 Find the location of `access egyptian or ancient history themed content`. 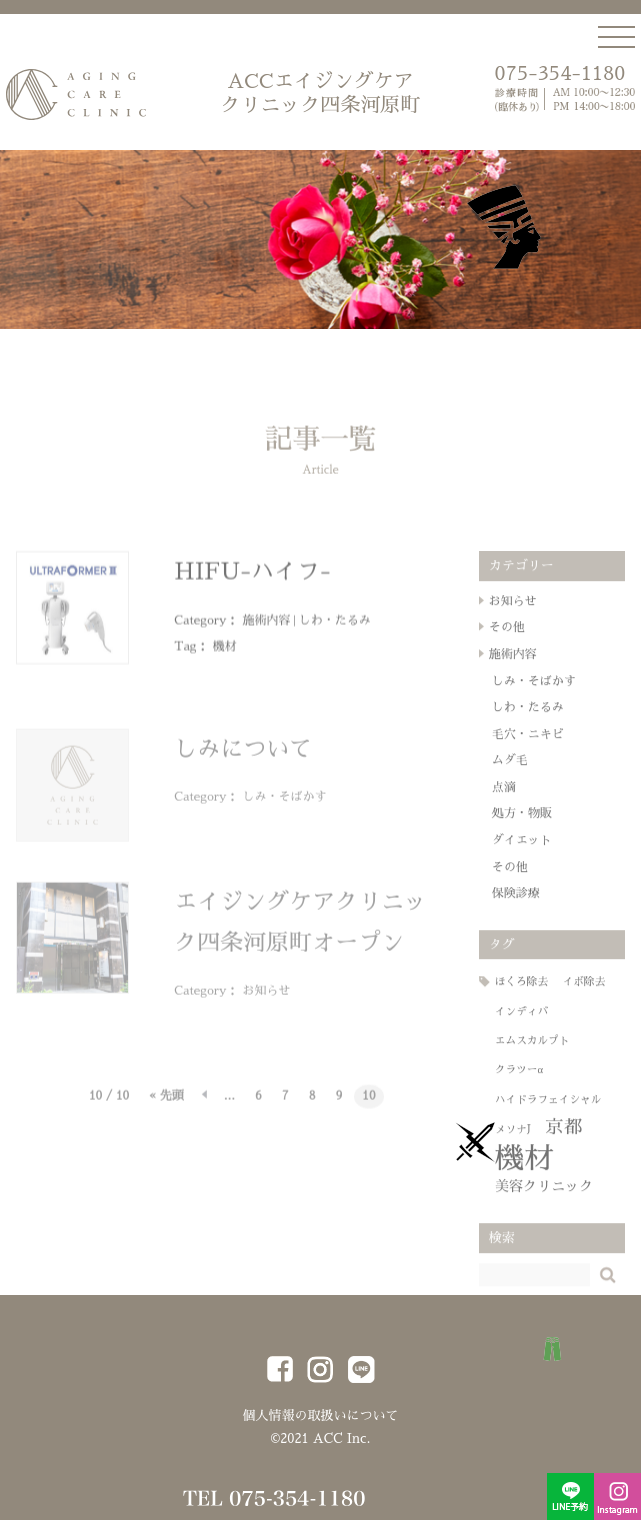

access egyptian or ancient history themed content is located at coordinates (504, 227).